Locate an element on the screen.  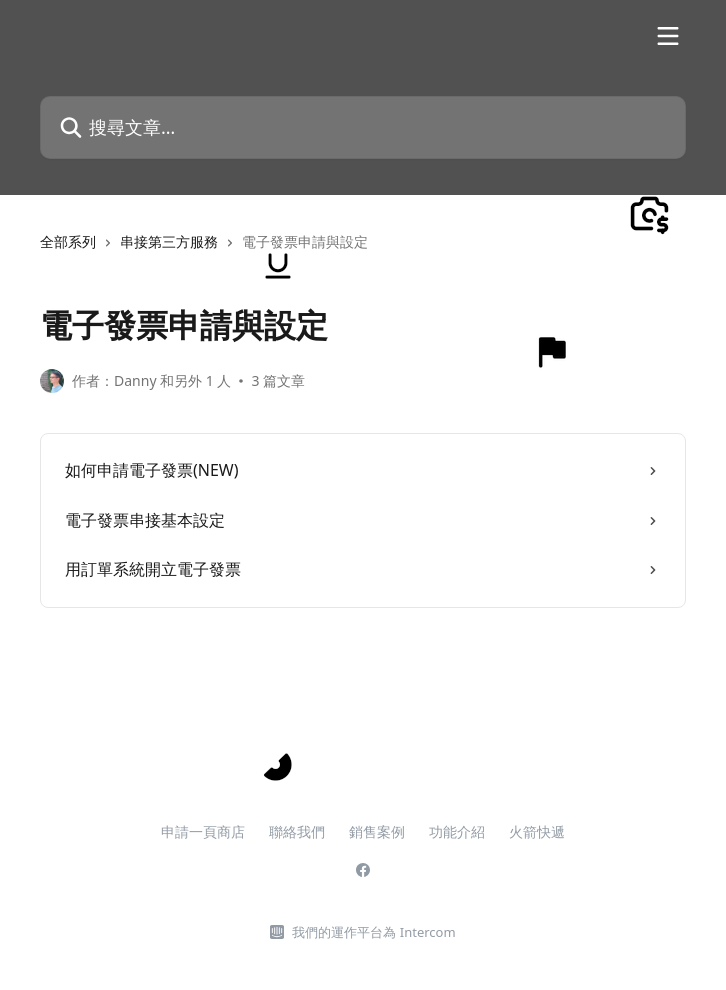
purchase or rent camera equipment is located at coordinates (649, 213).